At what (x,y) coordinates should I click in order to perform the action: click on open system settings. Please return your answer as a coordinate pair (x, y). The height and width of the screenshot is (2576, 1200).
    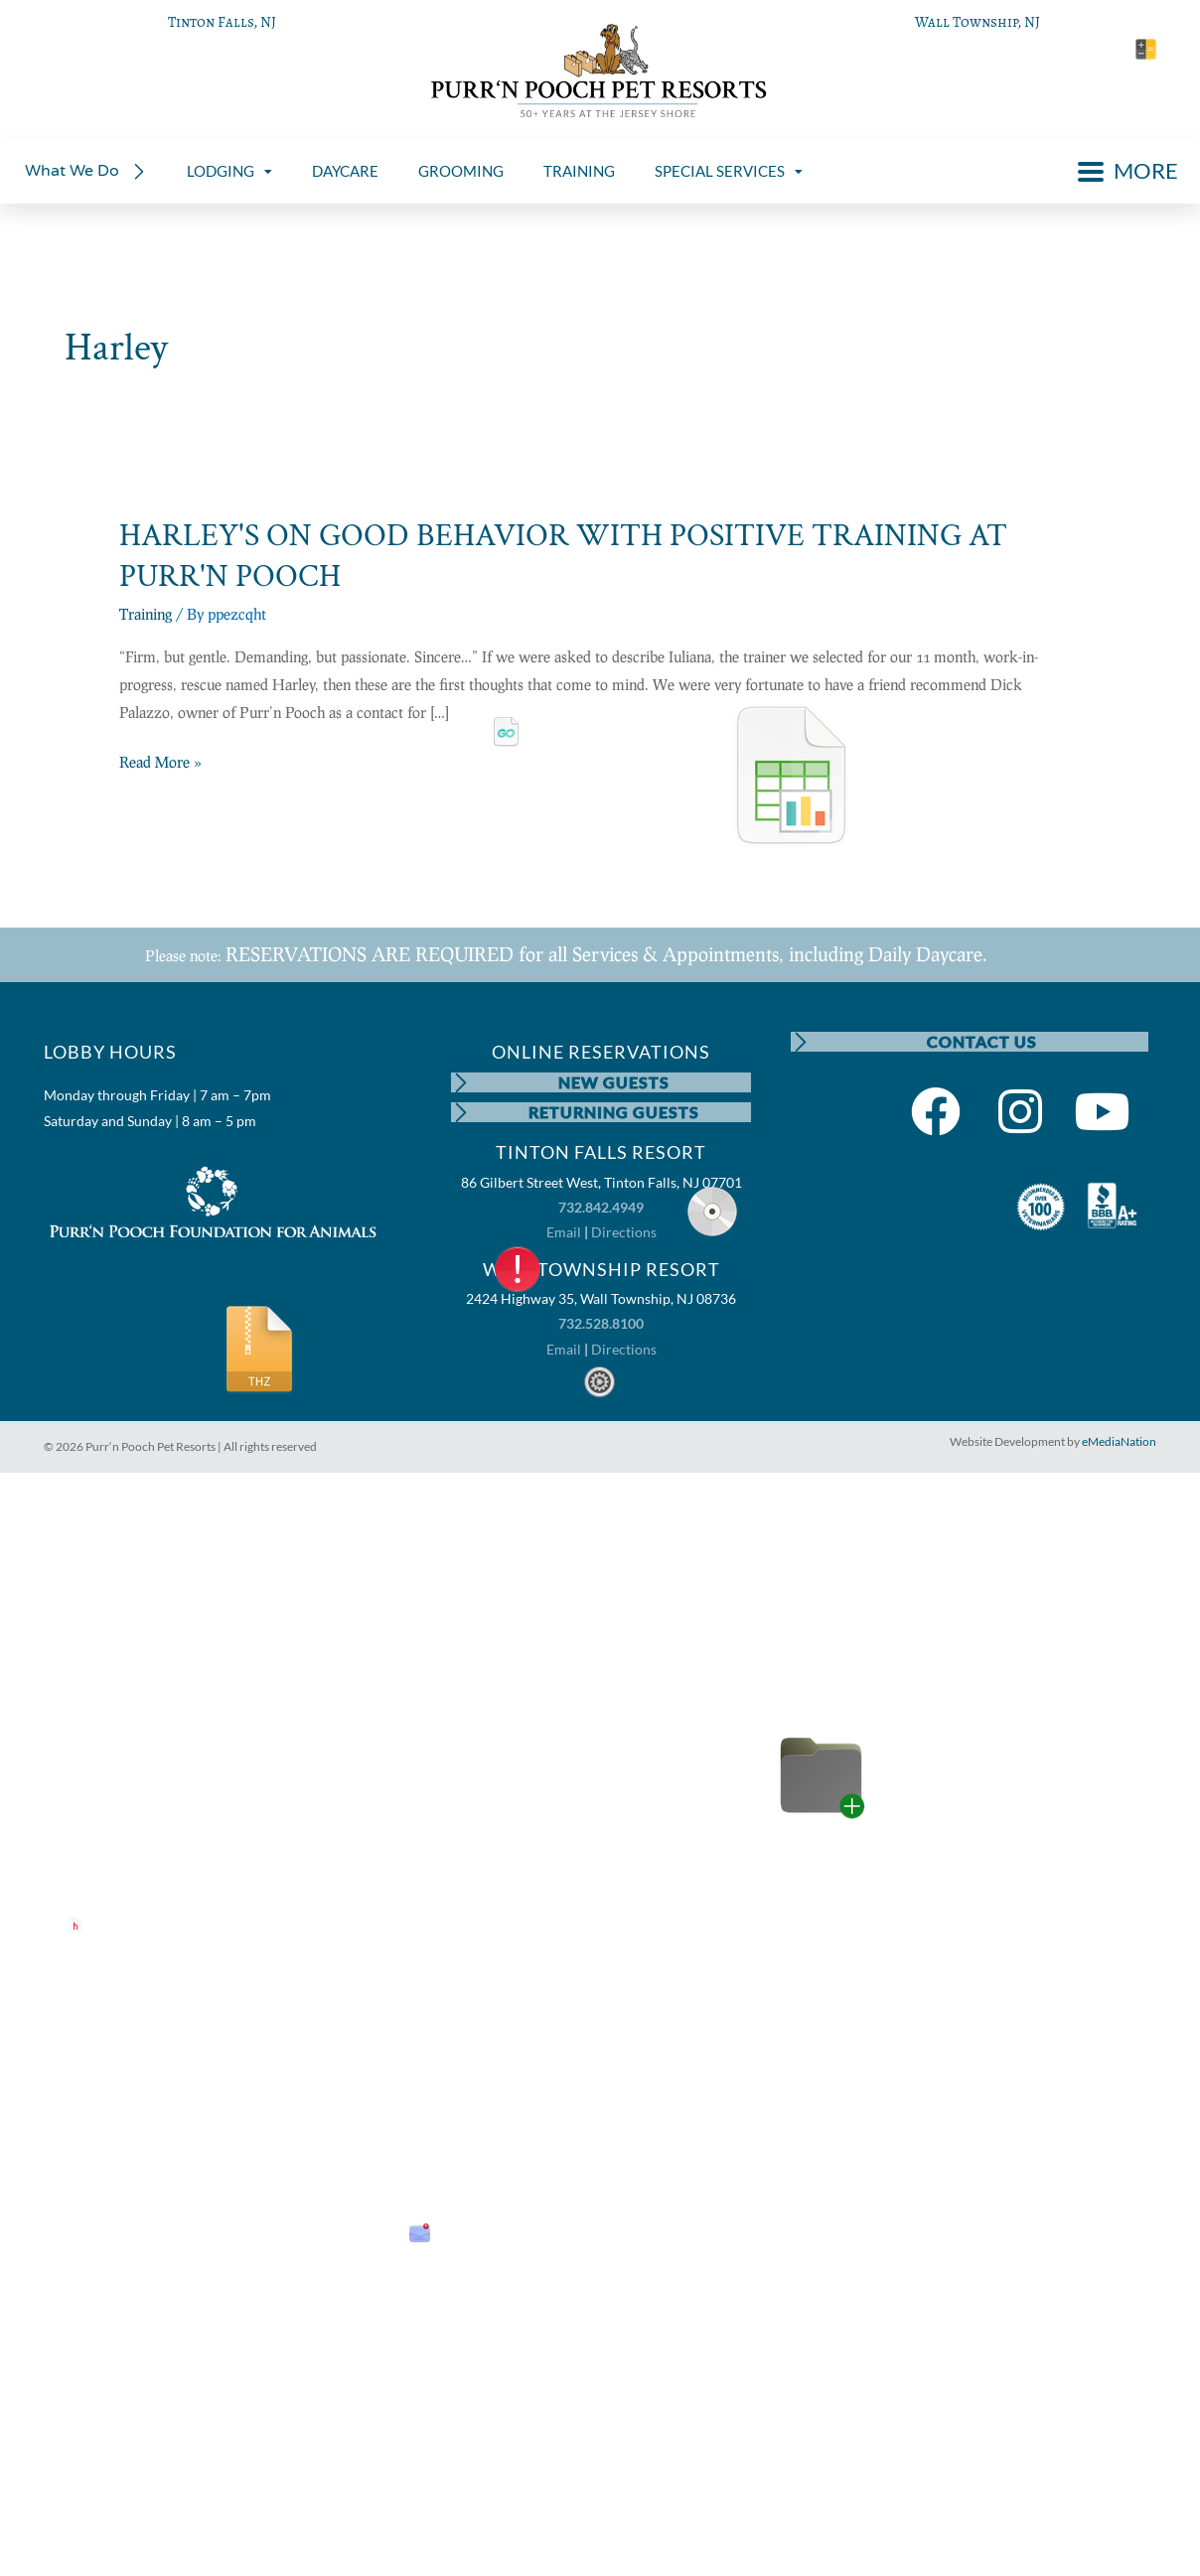
    Looking at the image, I should click on (599, 1381).